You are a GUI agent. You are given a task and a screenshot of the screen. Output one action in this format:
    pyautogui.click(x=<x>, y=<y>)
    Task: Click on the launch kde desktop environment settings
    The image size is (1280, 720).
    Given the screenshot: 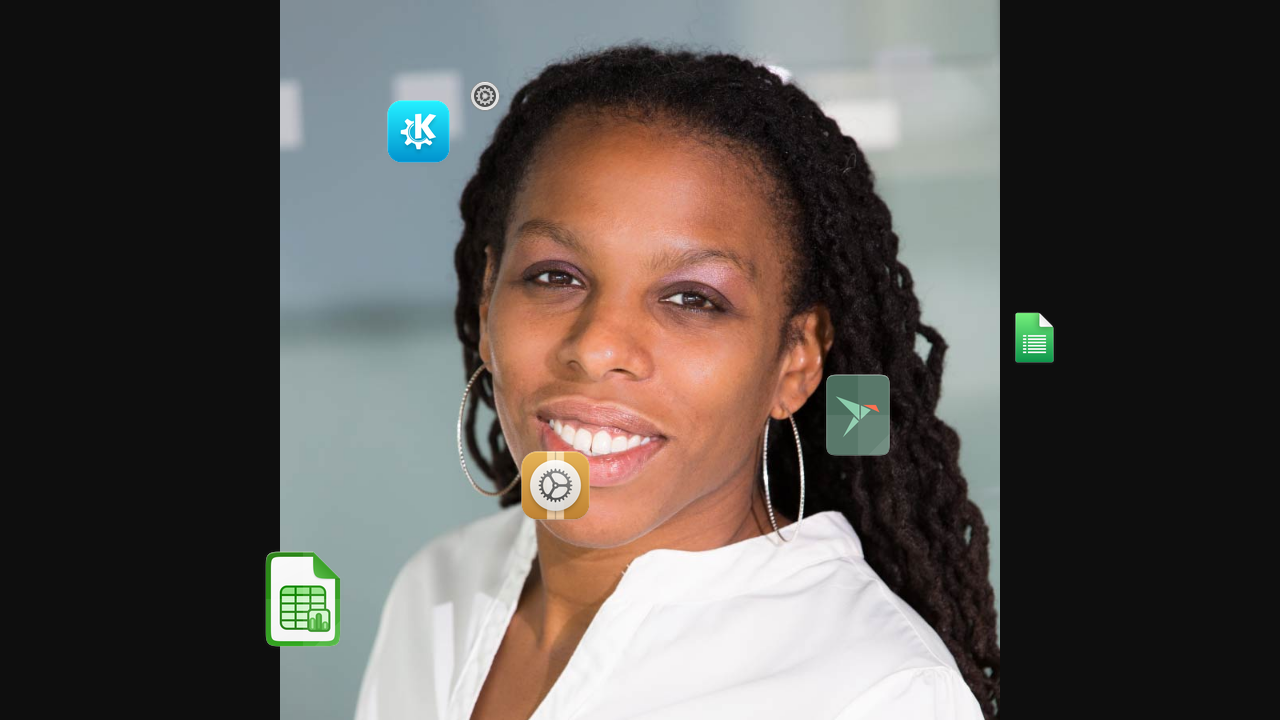 What is the action you would take?
    pyautogui.click(x=418, y=131)
    